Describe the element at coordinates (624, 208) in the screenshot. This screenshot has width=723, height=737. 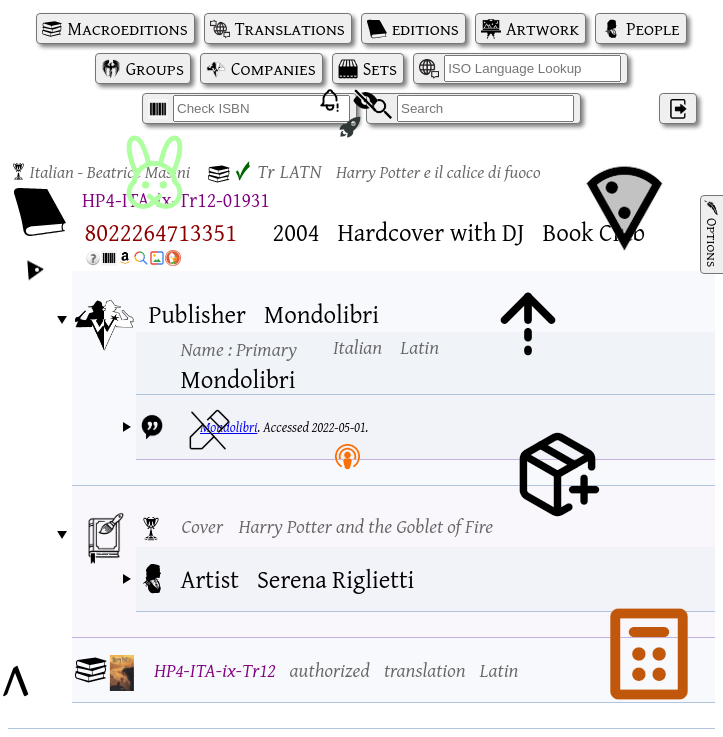
I see `find nearby pizza restaurants` at that location.